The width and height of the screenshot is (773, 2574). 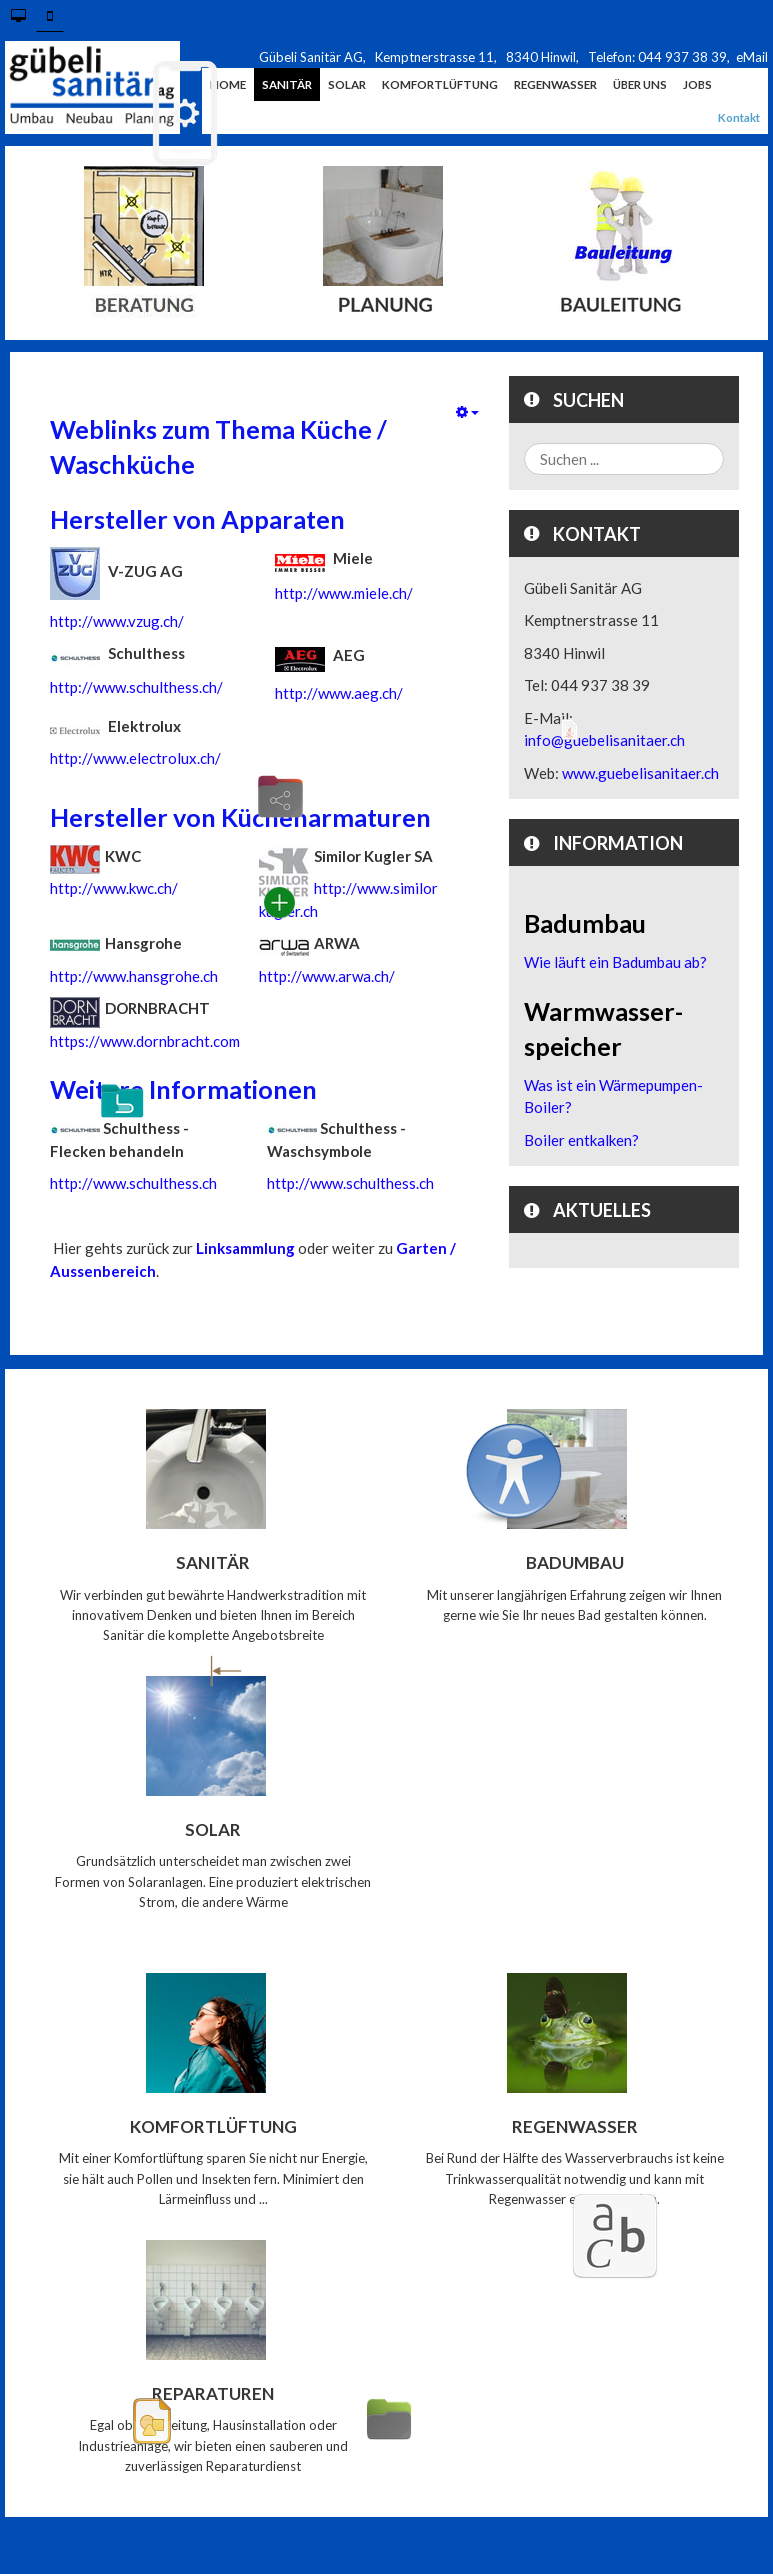 What do you see at coordinates (615, 2236) in the screenshot?
I see `access font and typography settings` at bounding box center [615, 2236].